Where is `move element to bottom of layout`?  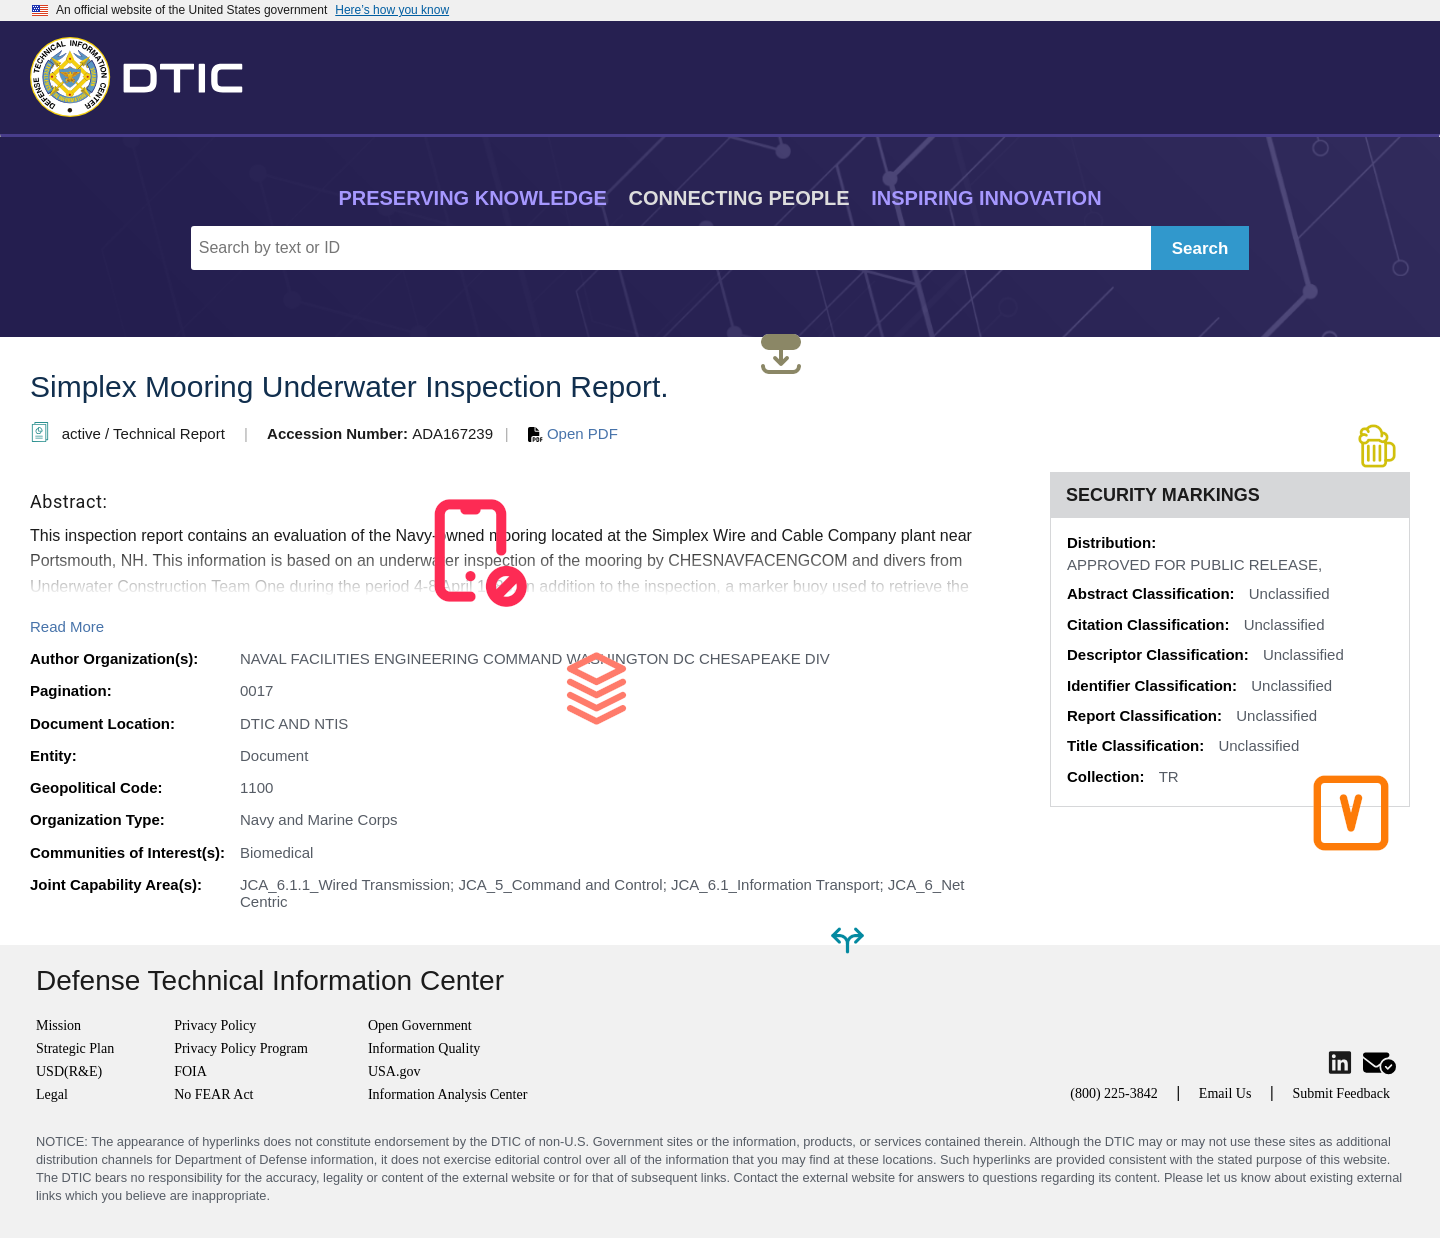
move element to bottom of layout is located at coordinates (781, 354).